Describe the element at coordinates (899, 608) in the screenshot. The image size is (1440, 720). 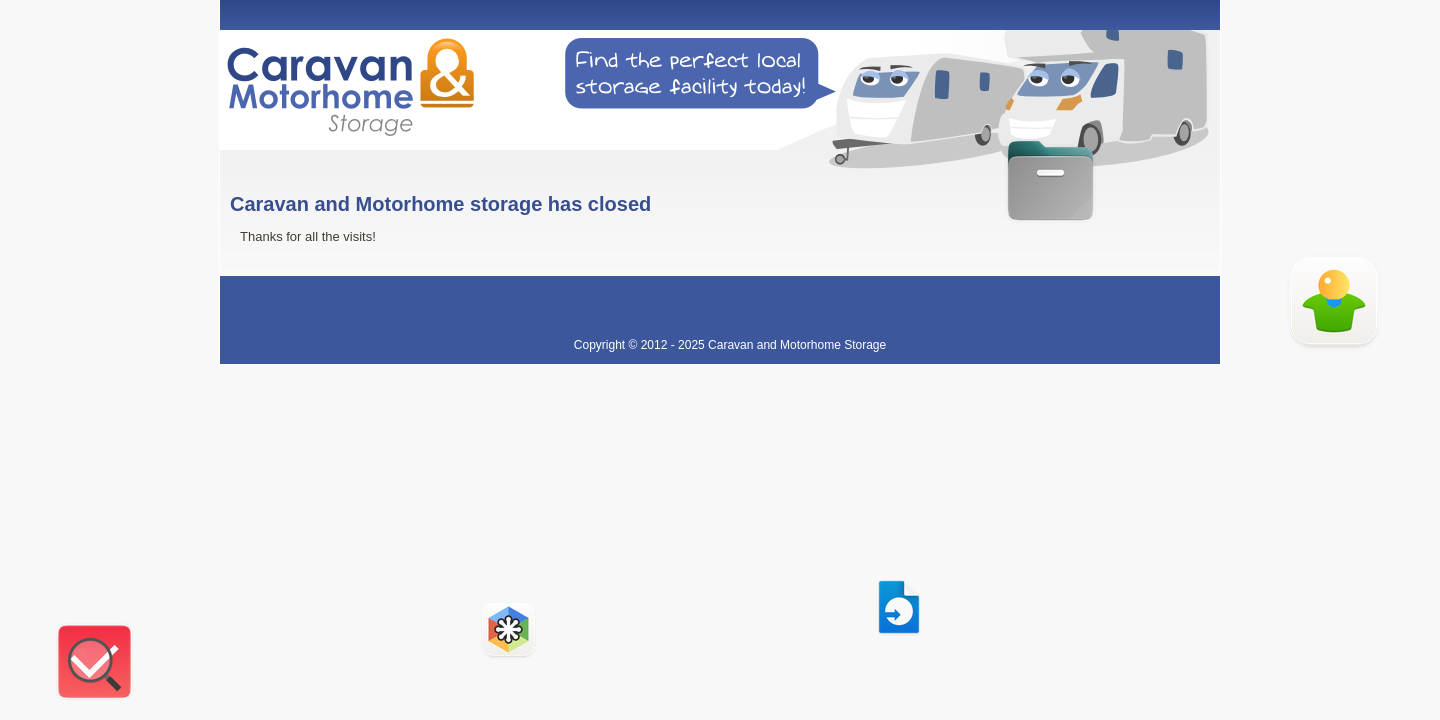
I see `a gdscript source code file` at that location.